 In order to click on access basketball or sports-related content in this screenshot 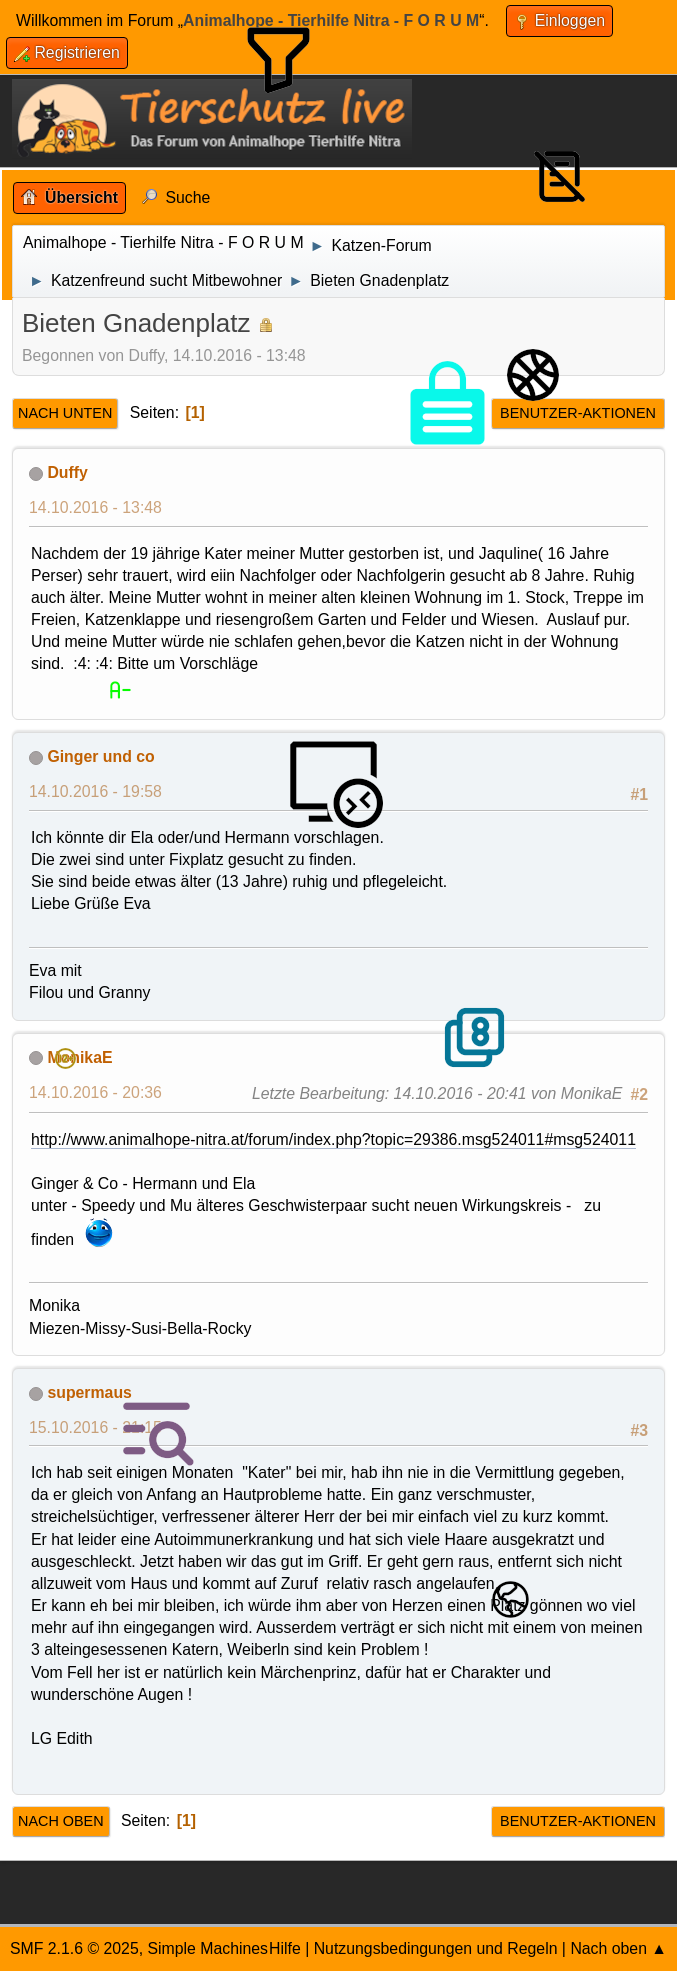, I will do `click(533, 375)`.